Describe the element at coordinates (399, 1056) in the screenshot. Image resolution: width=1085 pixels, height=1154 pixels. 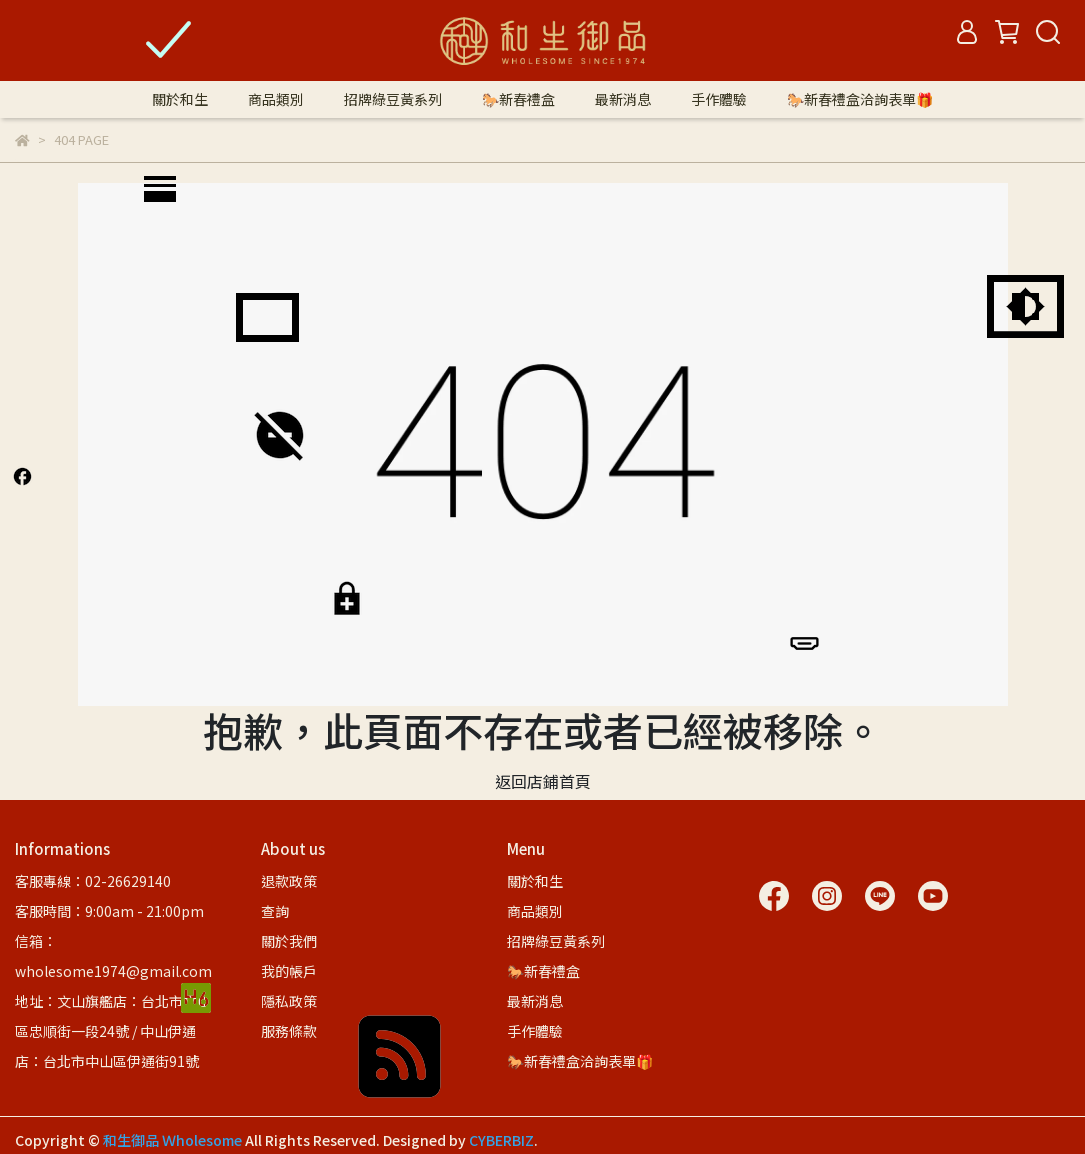
I see `subscribe to RSS feed` at that location.